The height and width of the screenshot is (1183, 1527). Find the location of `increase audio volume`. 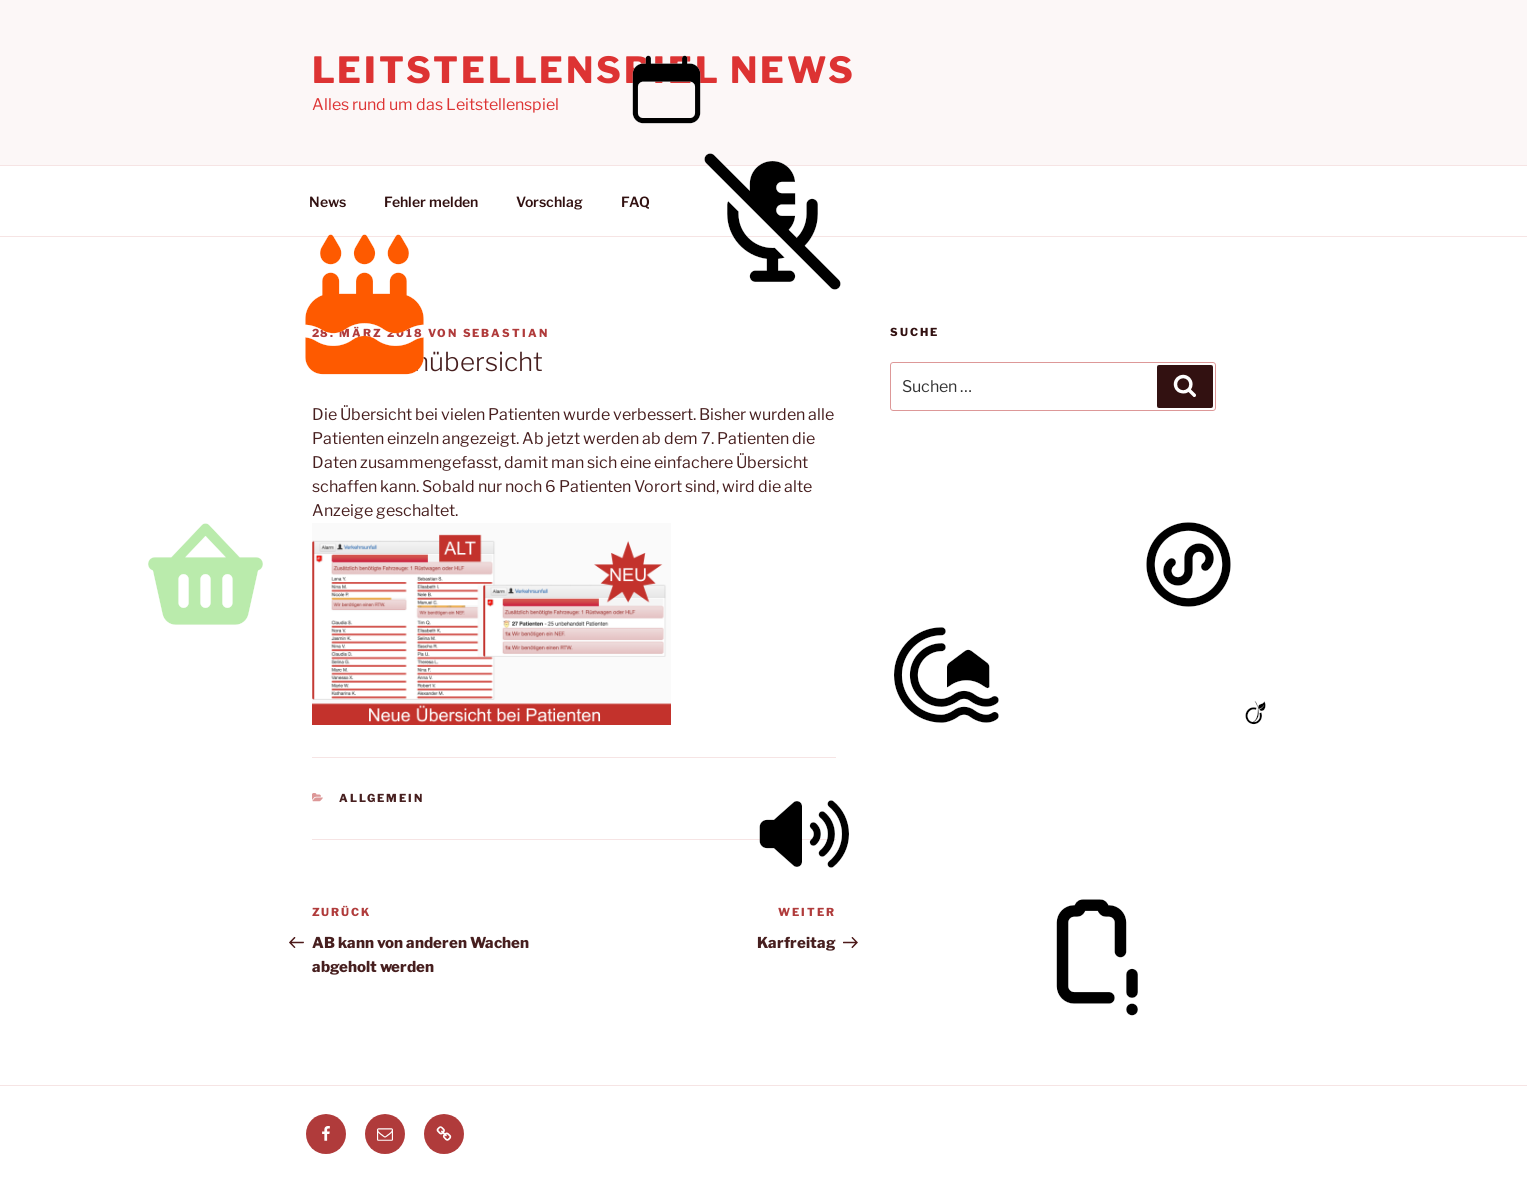

increase audio volume is located at coordinates (802, 834).